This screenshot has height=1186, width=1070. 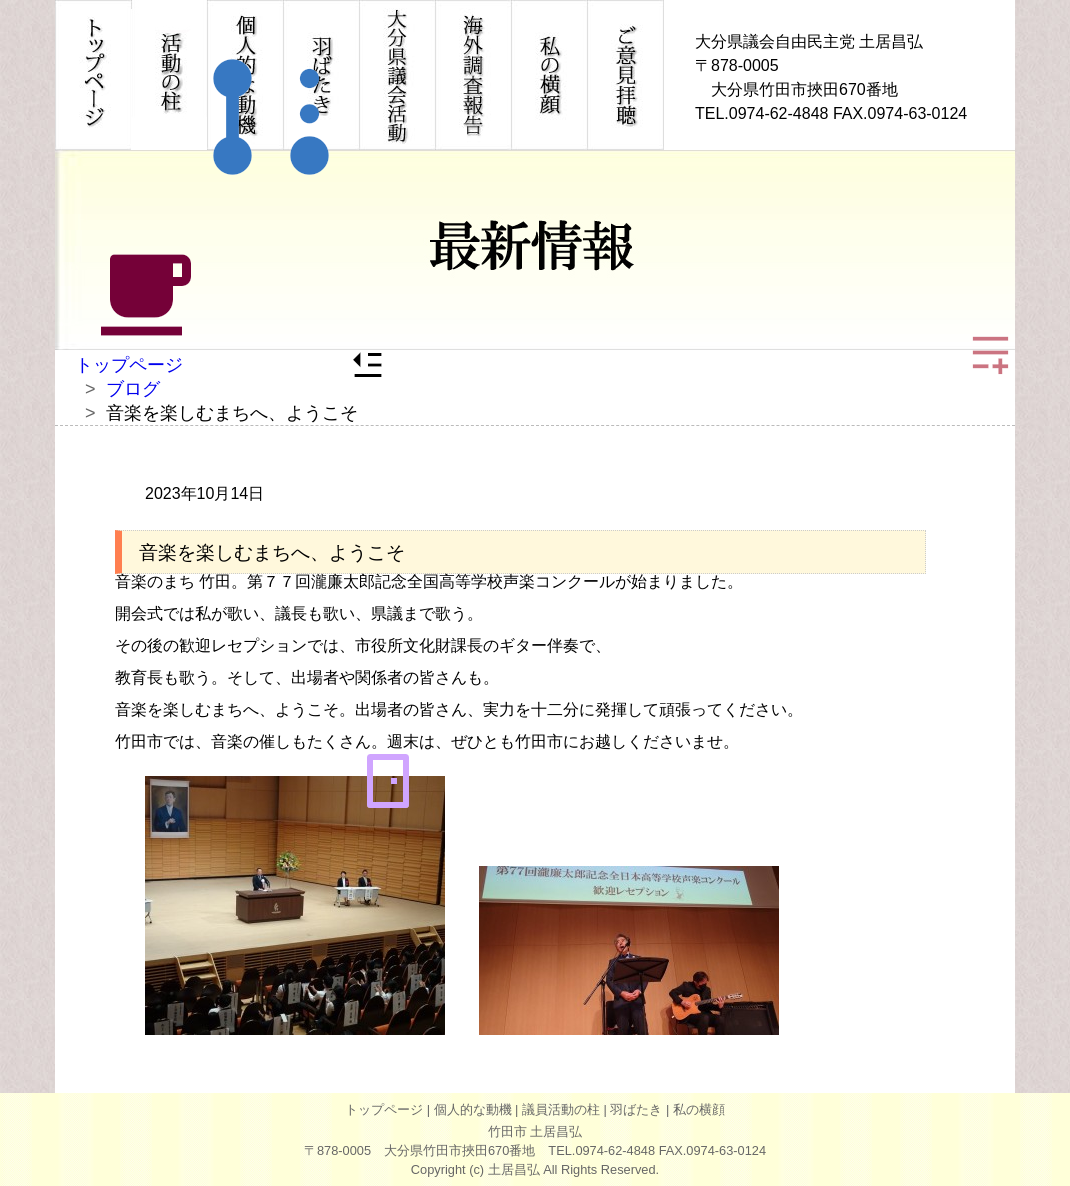 What do you see at coordinates (388, 781) in the screenshot?
I see `exit or log out of the application` at bounding box center [388, 781].